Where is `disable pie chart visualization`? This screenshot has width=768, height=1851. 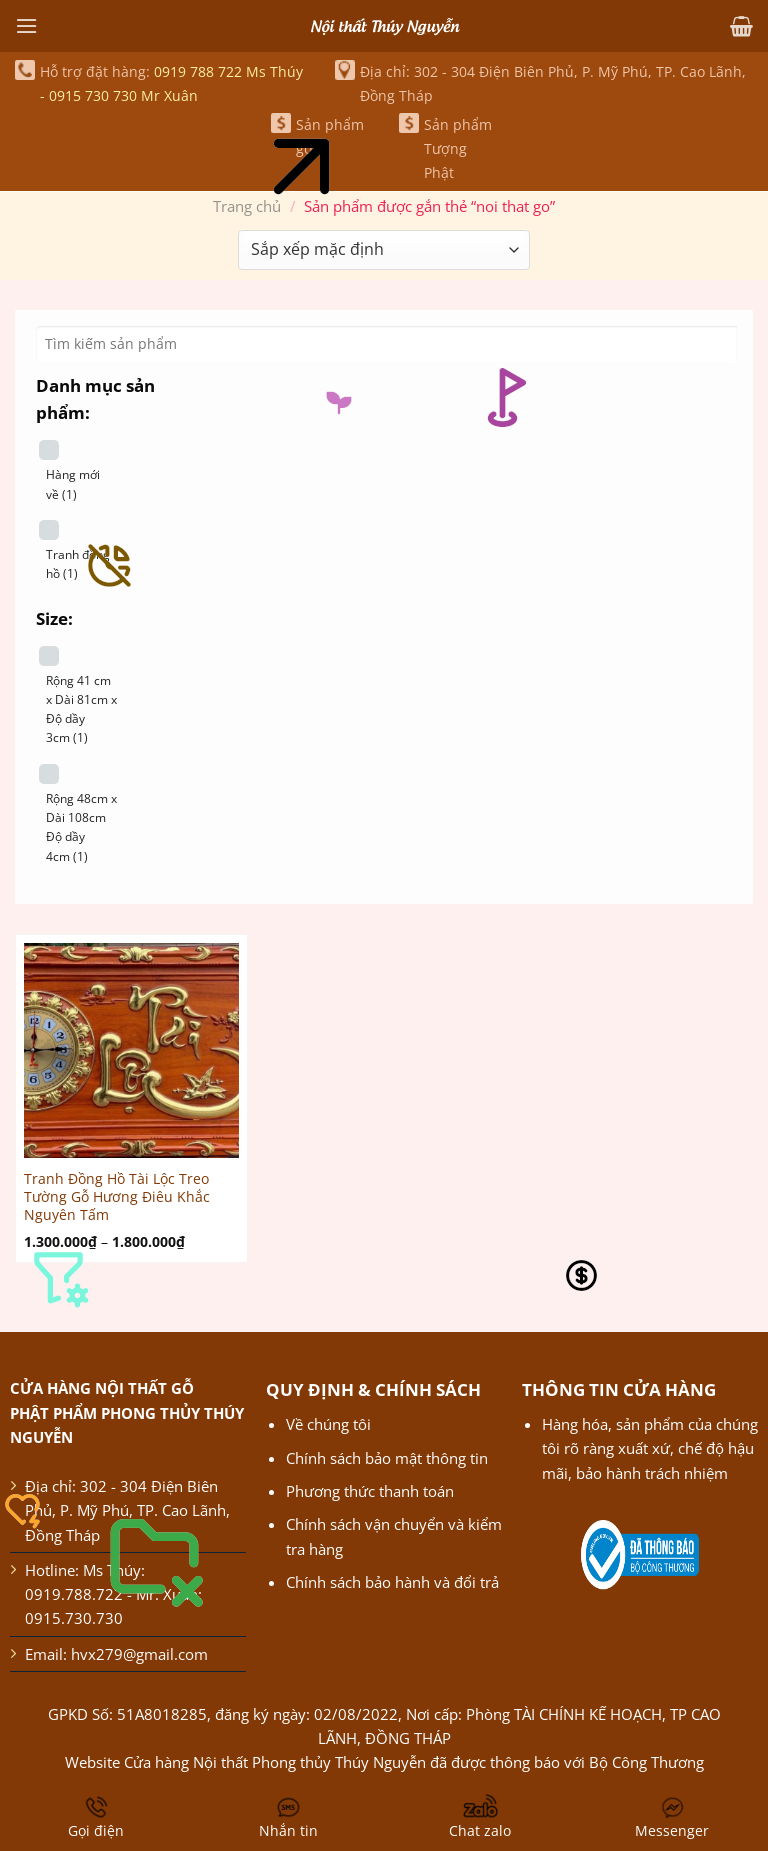 disable pie chart visualization is located at coordinates (109, 565).